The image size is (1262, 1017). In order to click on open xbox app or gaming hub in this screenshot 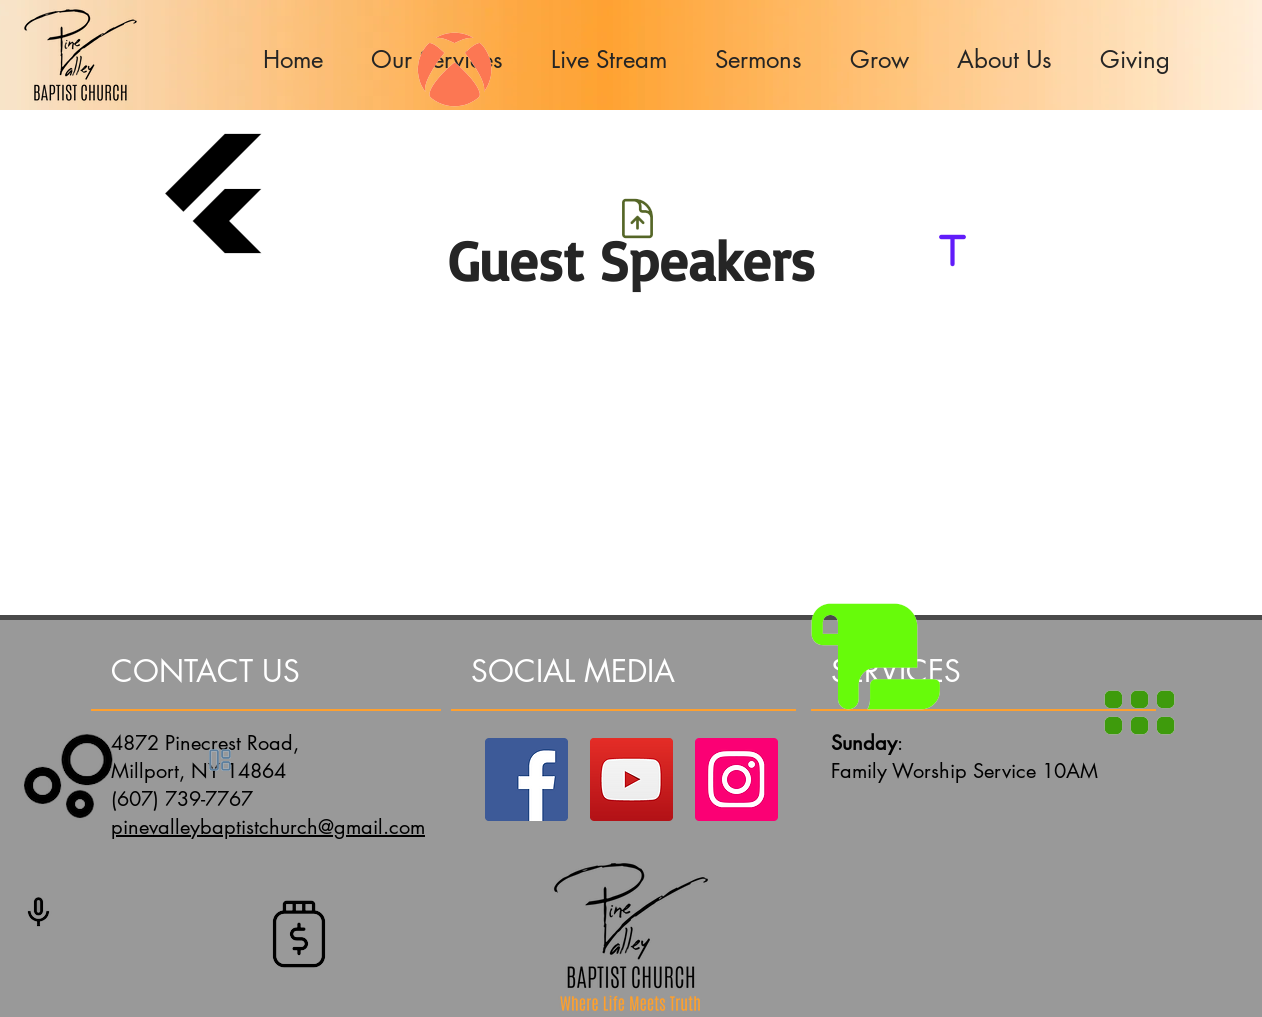, I will do `click(454, 69)`.